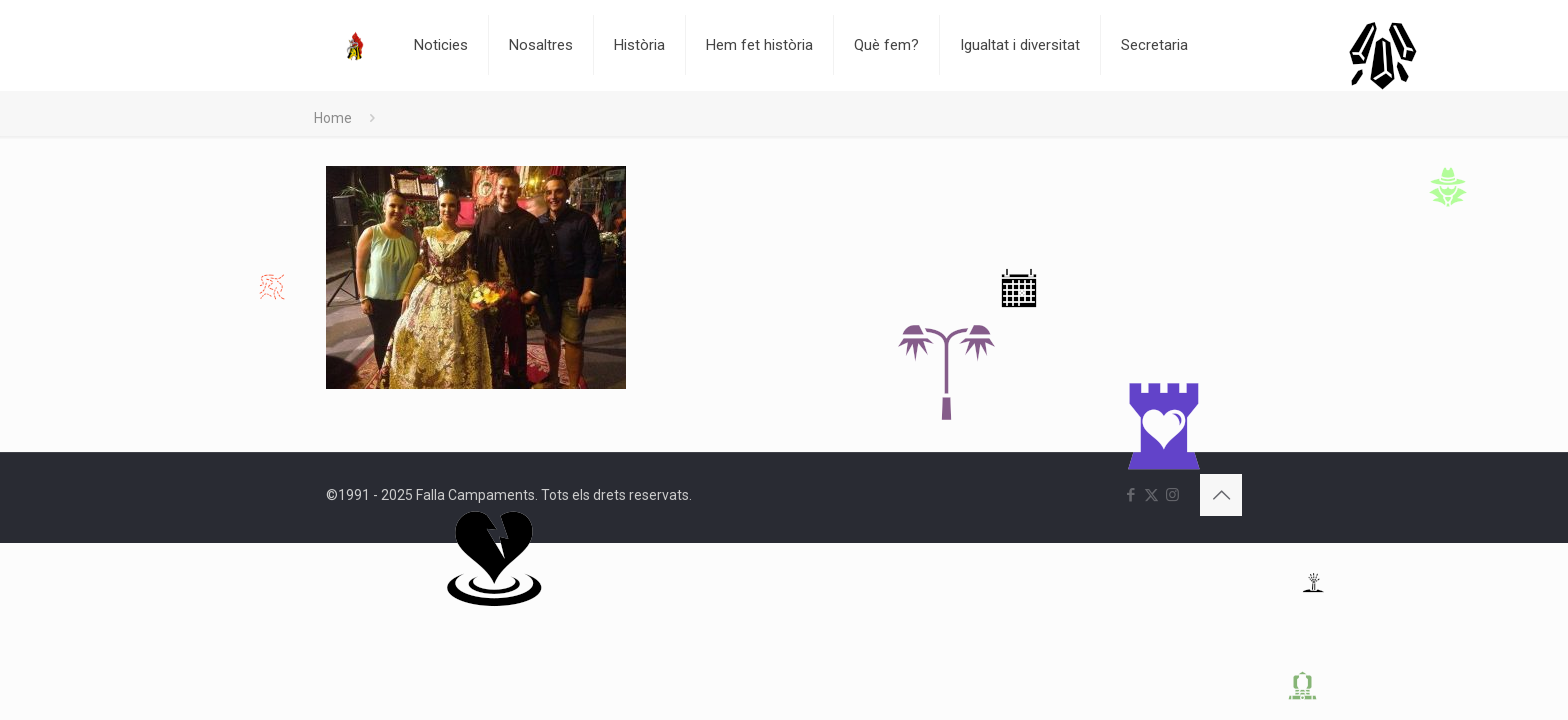  I want to click on summon or raise undead units, so click(1313, 581).